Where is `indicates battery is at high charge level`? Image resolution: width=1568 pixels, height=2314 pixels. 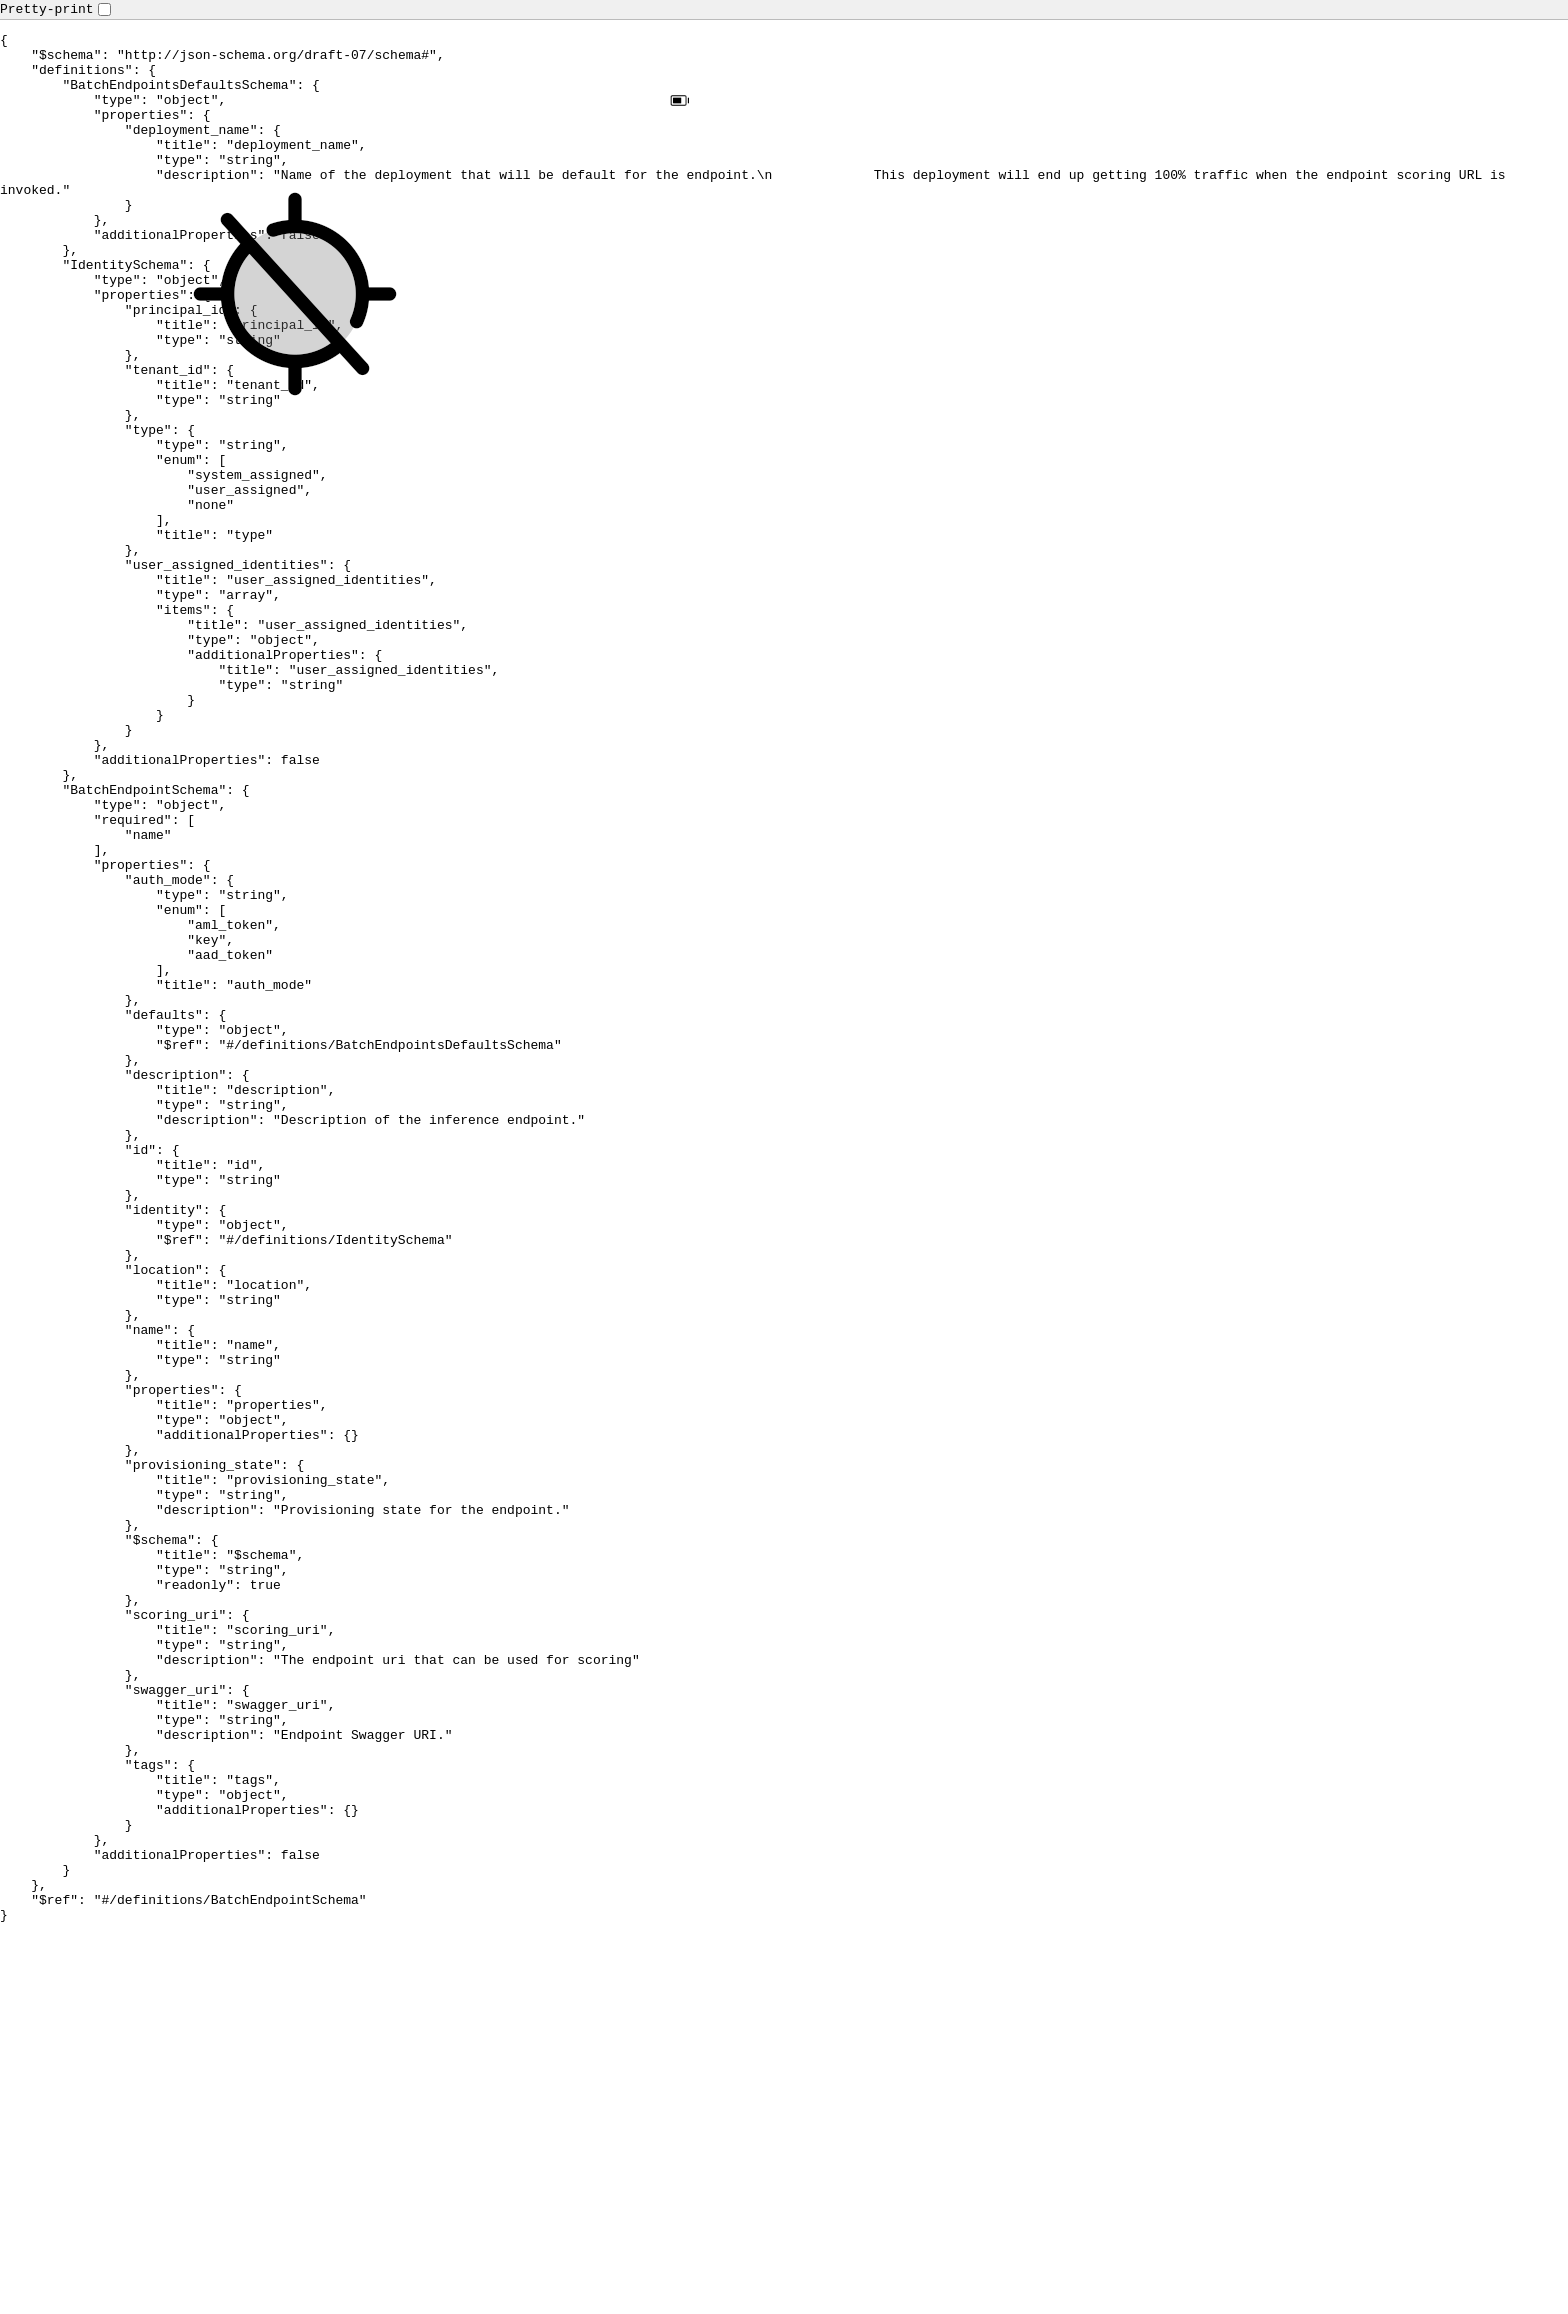
indicates battery is at high charge level is located at coordinates (679, 100).